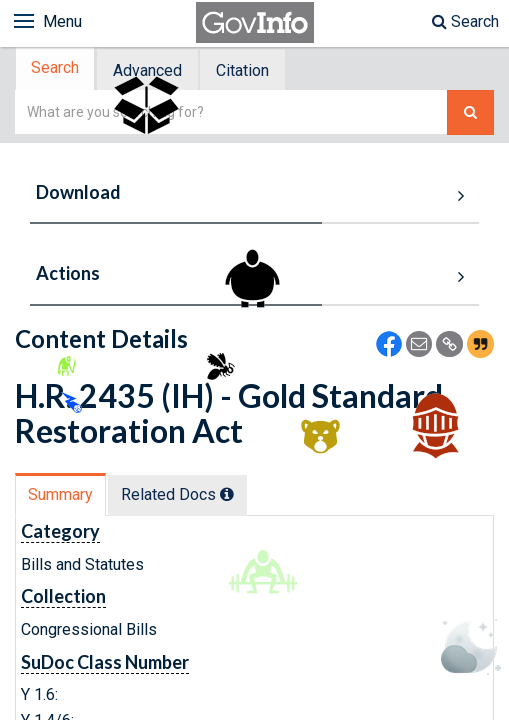 Image resolution: width=509 pixels, height=720 pixels. I want to click on view package or shipping details, so click(146, 105).